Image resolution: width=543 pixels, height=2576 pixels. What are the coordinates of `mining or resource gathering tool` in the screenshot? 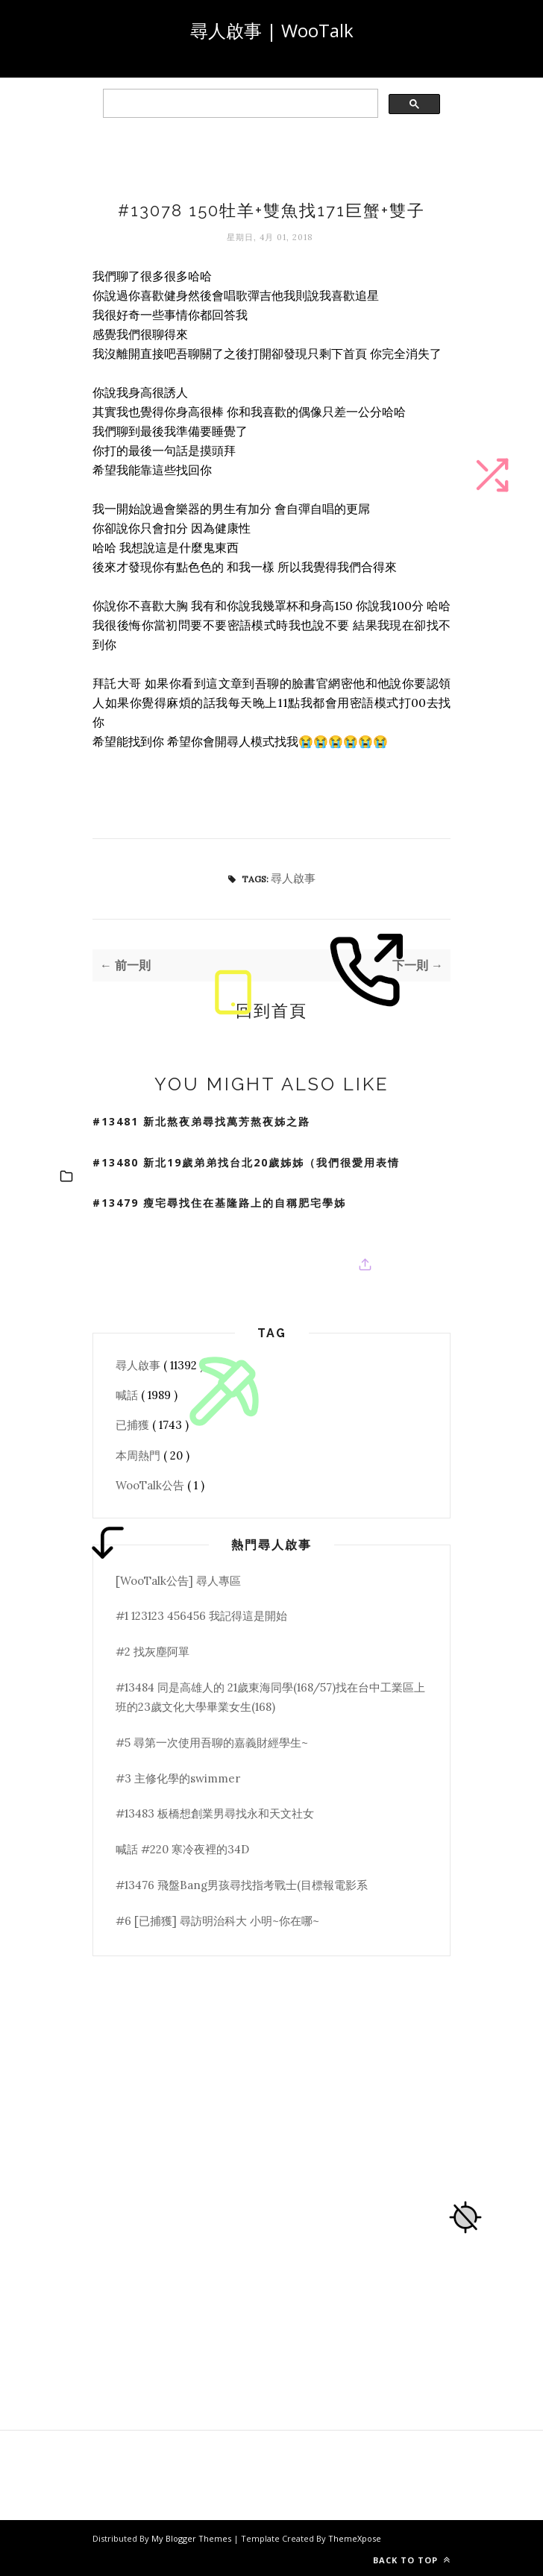 It's located at (224, 1391).